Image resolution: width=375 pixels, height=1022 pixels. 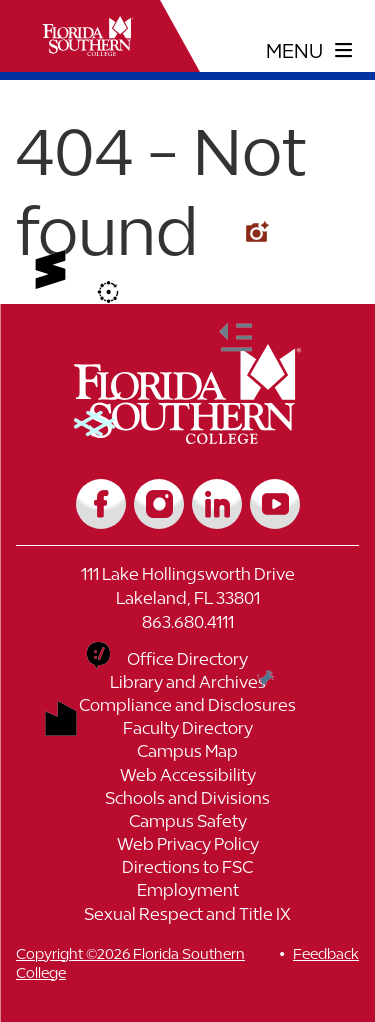 What do you see at coordinates (61, 720) in the screenshot?
I see `view building or property details` at bounding box center [61, 720].